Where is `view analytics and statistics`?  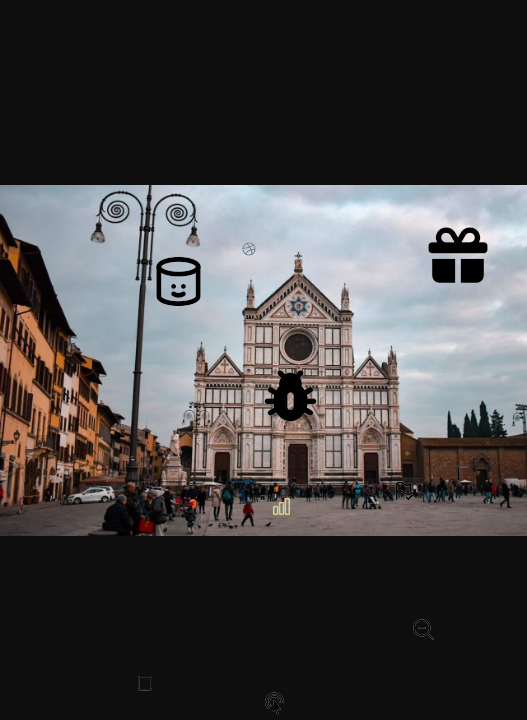
view analytics and statistics is located at coordinates (281, 506).